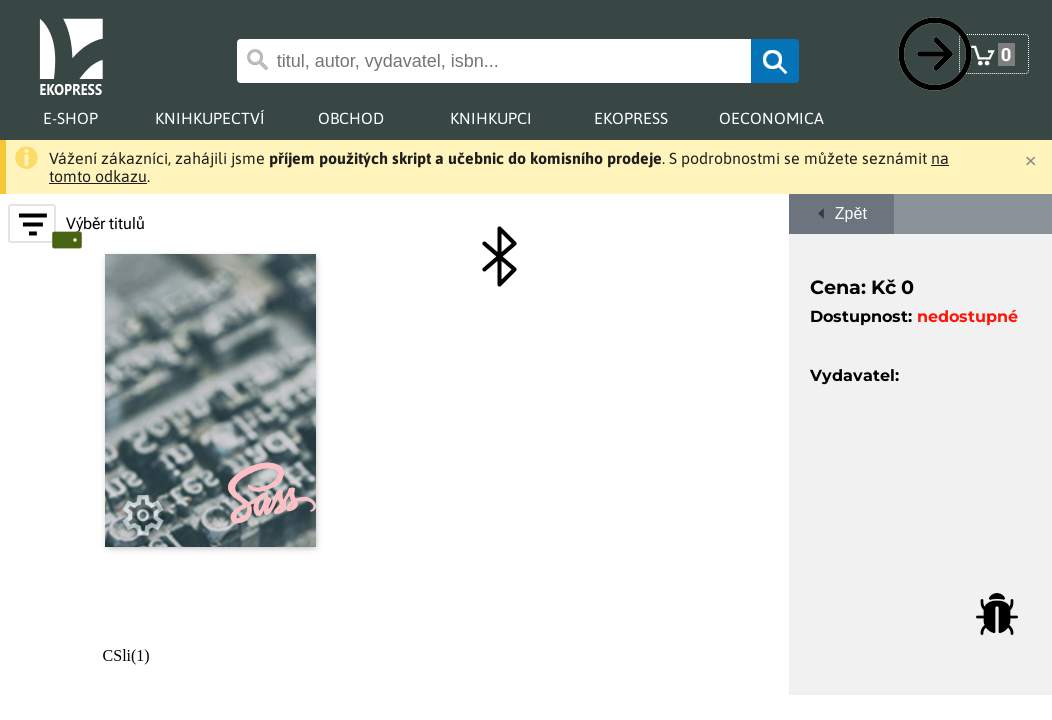 The height and width of the screenshot is (720, 1052). What do you see at coordinates (272, 493) in the screenshot?
I see `sass stylesheet preprocessor logo` at bounding box center [272, 493].